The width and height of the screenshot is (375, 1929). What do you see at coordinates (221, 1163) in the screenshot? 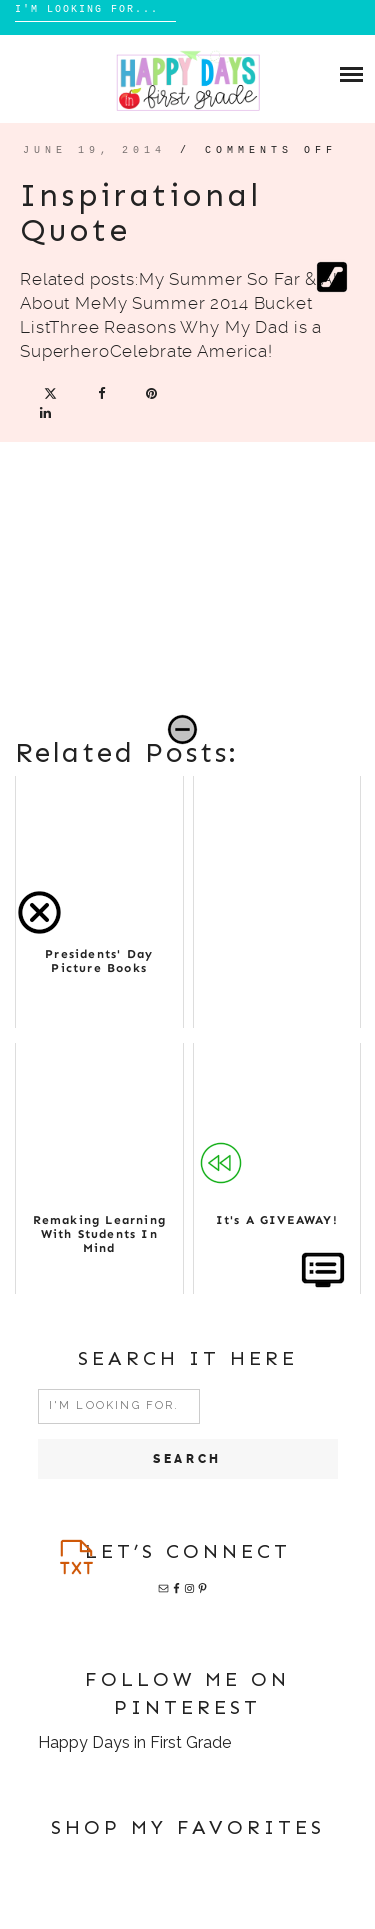
I see `rewind or skip backward in media playback` at bounding box center [221, 1163].